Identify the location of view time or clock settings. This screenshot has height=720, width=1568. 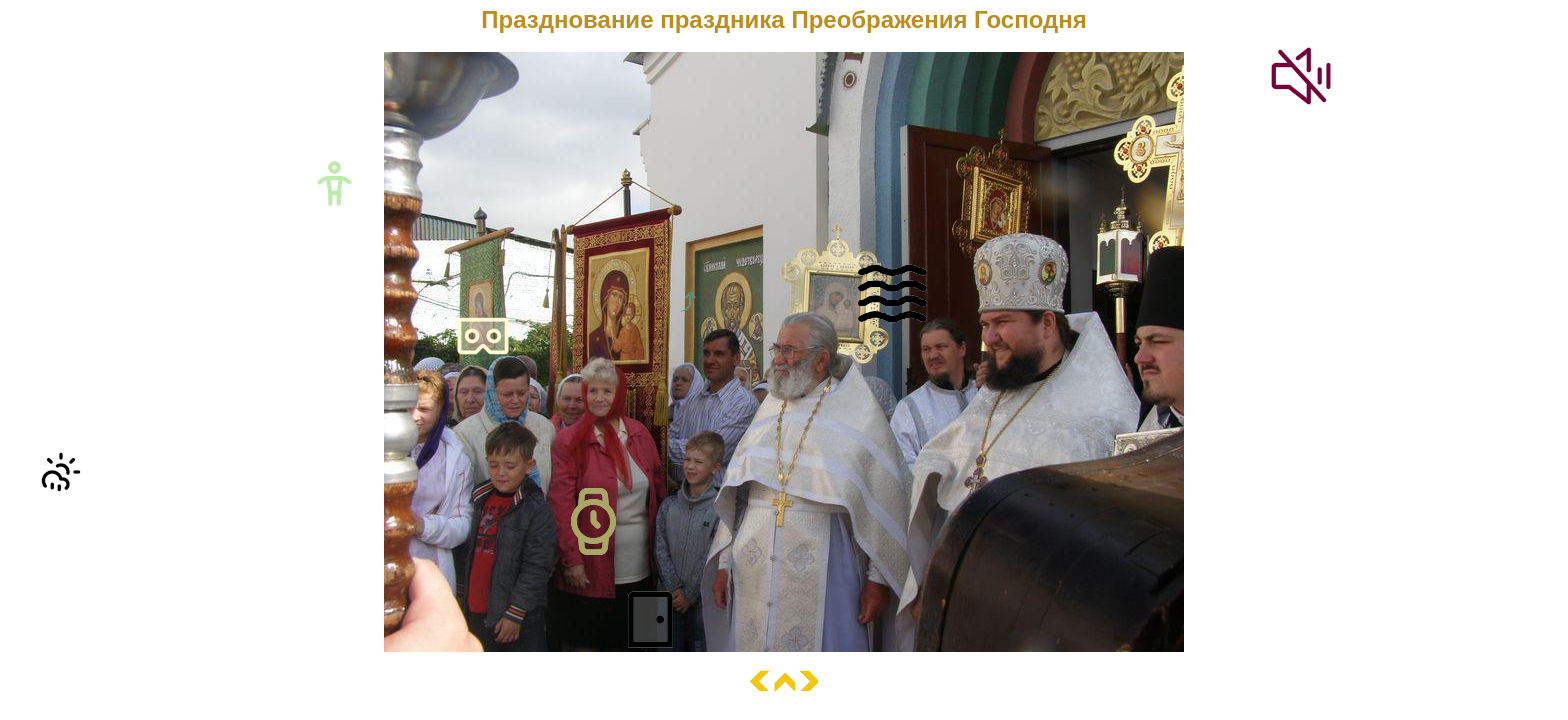
(593, 521).